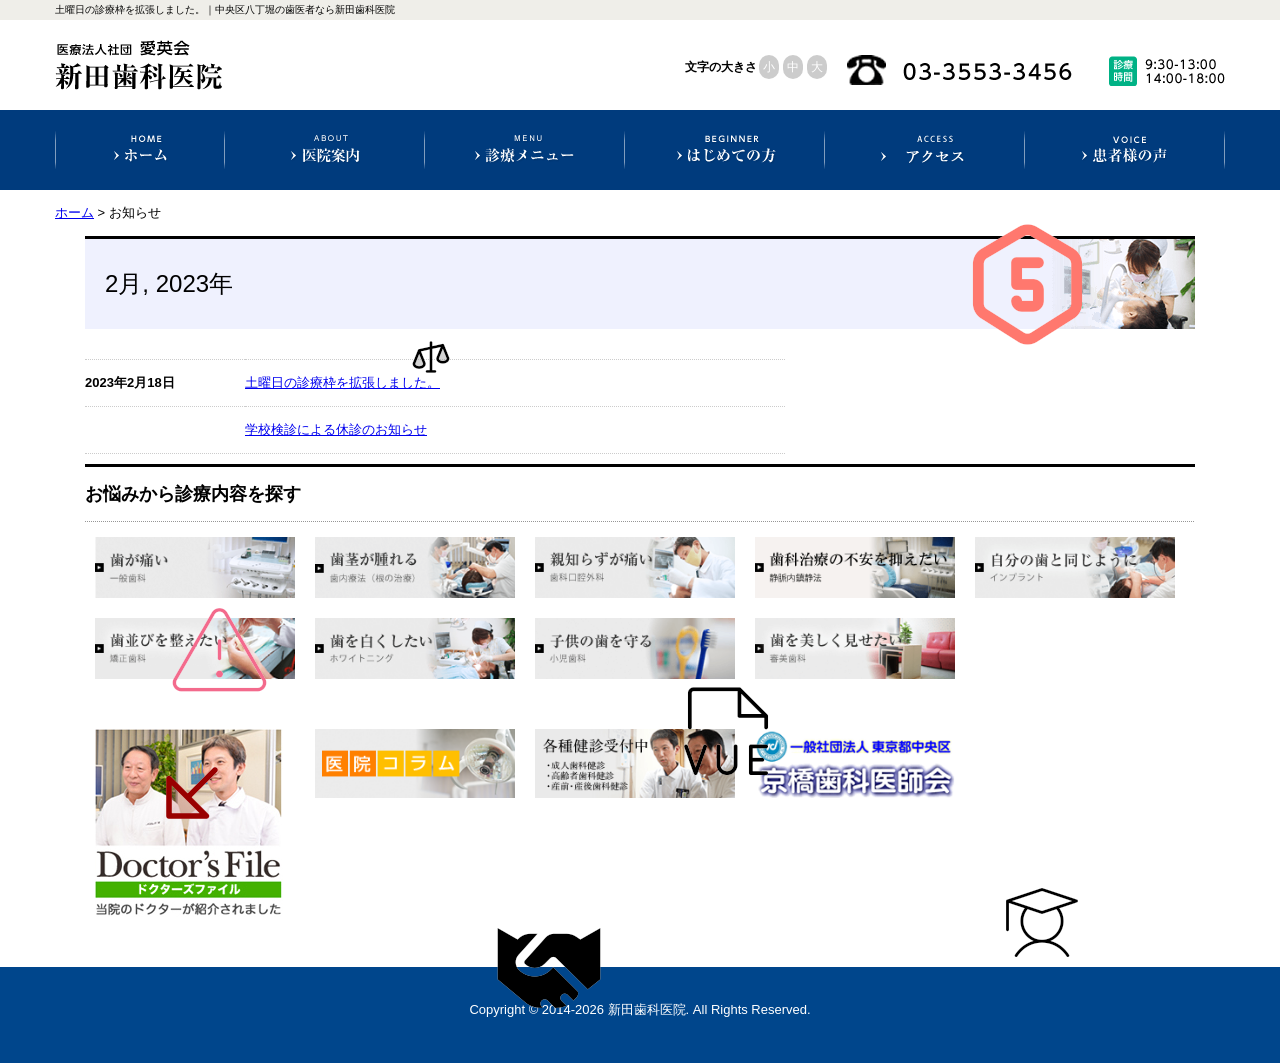  Describe the element at coordinates (1027, 284) in the screenshot. I see `indicates step 5 in a multi-step process` at that location.